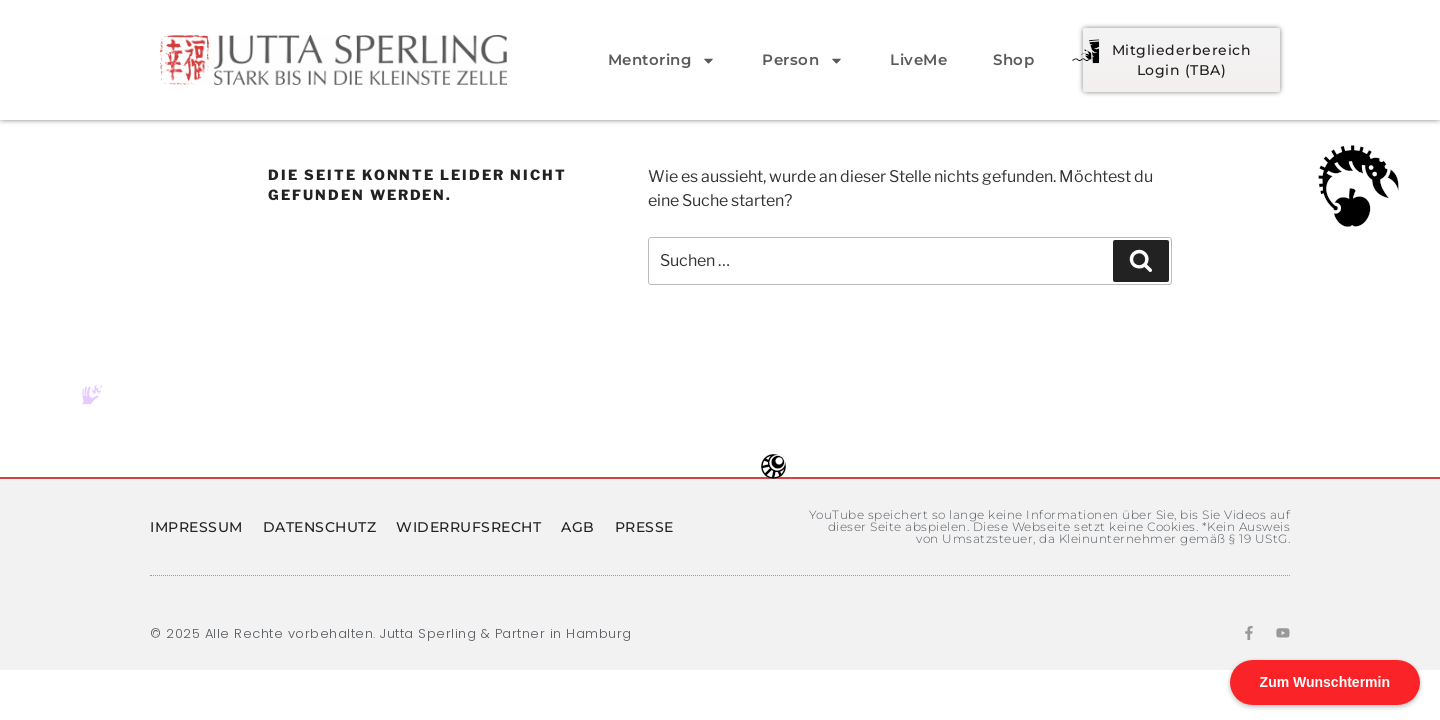 Image resolution: width=1440 pixels, height=720 pixels. What do you see at coordinates (92, 394) in the screenshot?
I see `cast a fire spell or ability` at bounding box center [92, 394].